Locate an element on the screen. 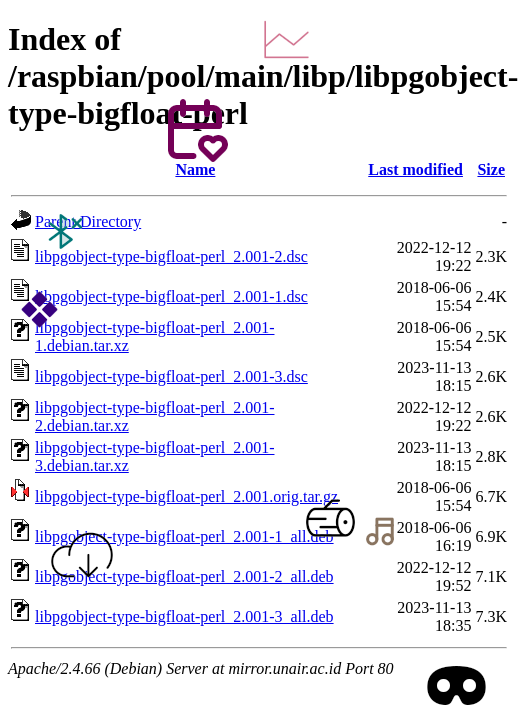 Image resolution: width=518 pixels, height=720 pixels. view activity log or history is located at coordinates (330, 520).